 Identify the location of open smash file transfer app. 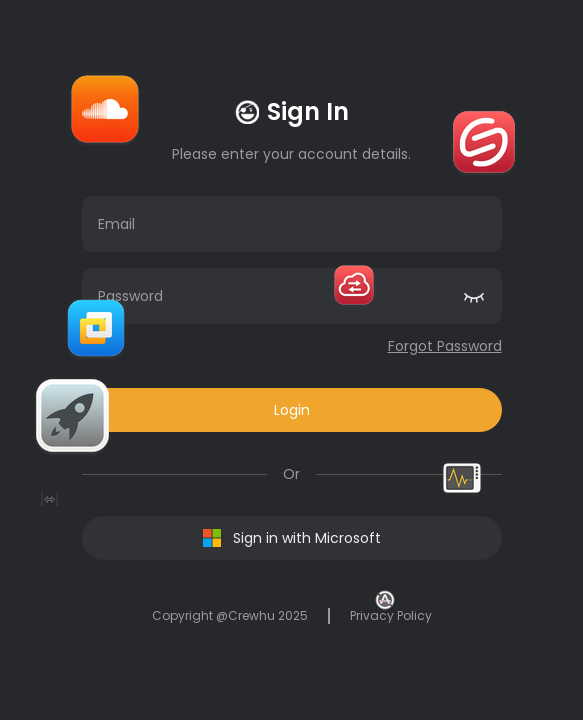
(484, 142).